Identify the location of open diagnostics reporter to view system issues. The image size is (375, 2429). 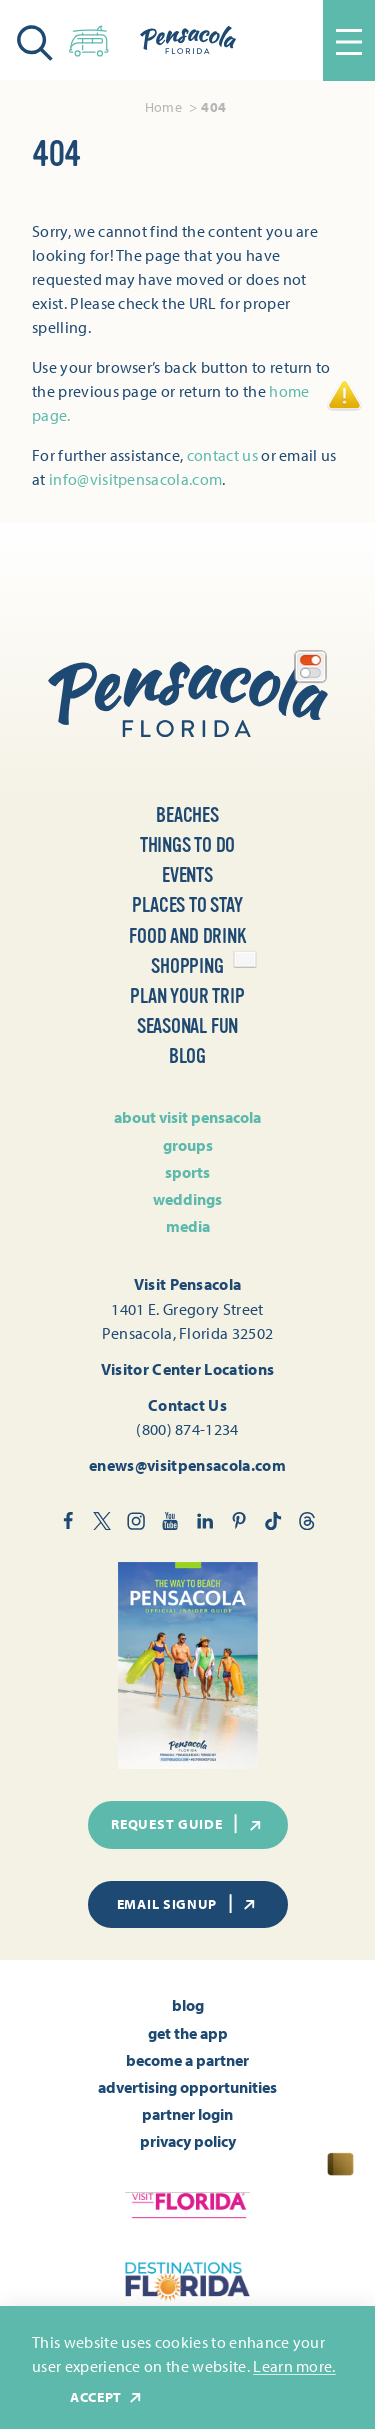
(344, 394).